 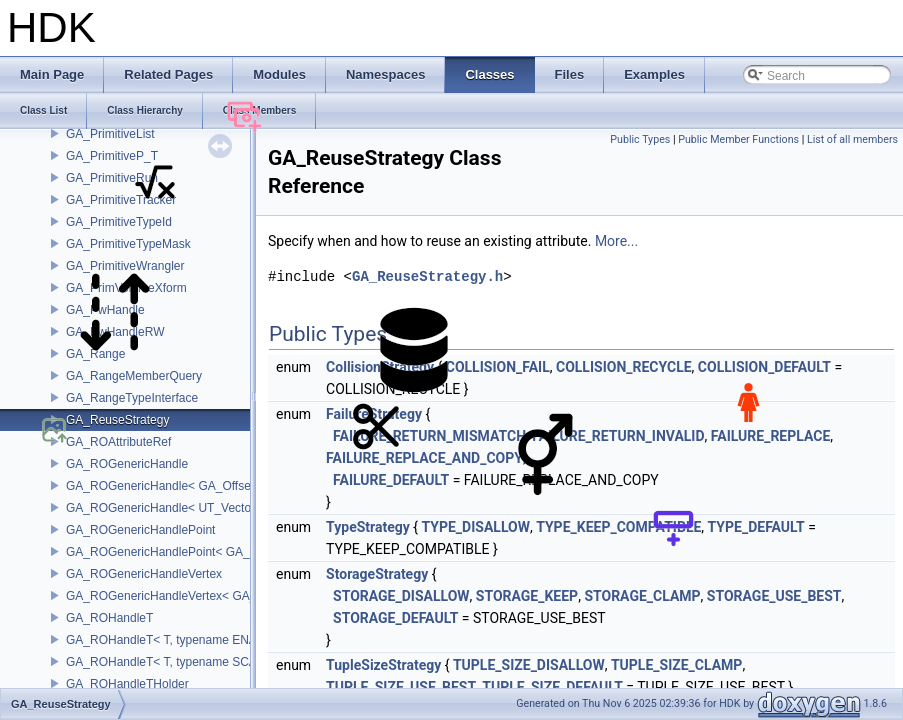 What do you see at coordinates (156, 182) in the screenshot?
I see `access calculator or math functions` at bounding box center [156, 182].